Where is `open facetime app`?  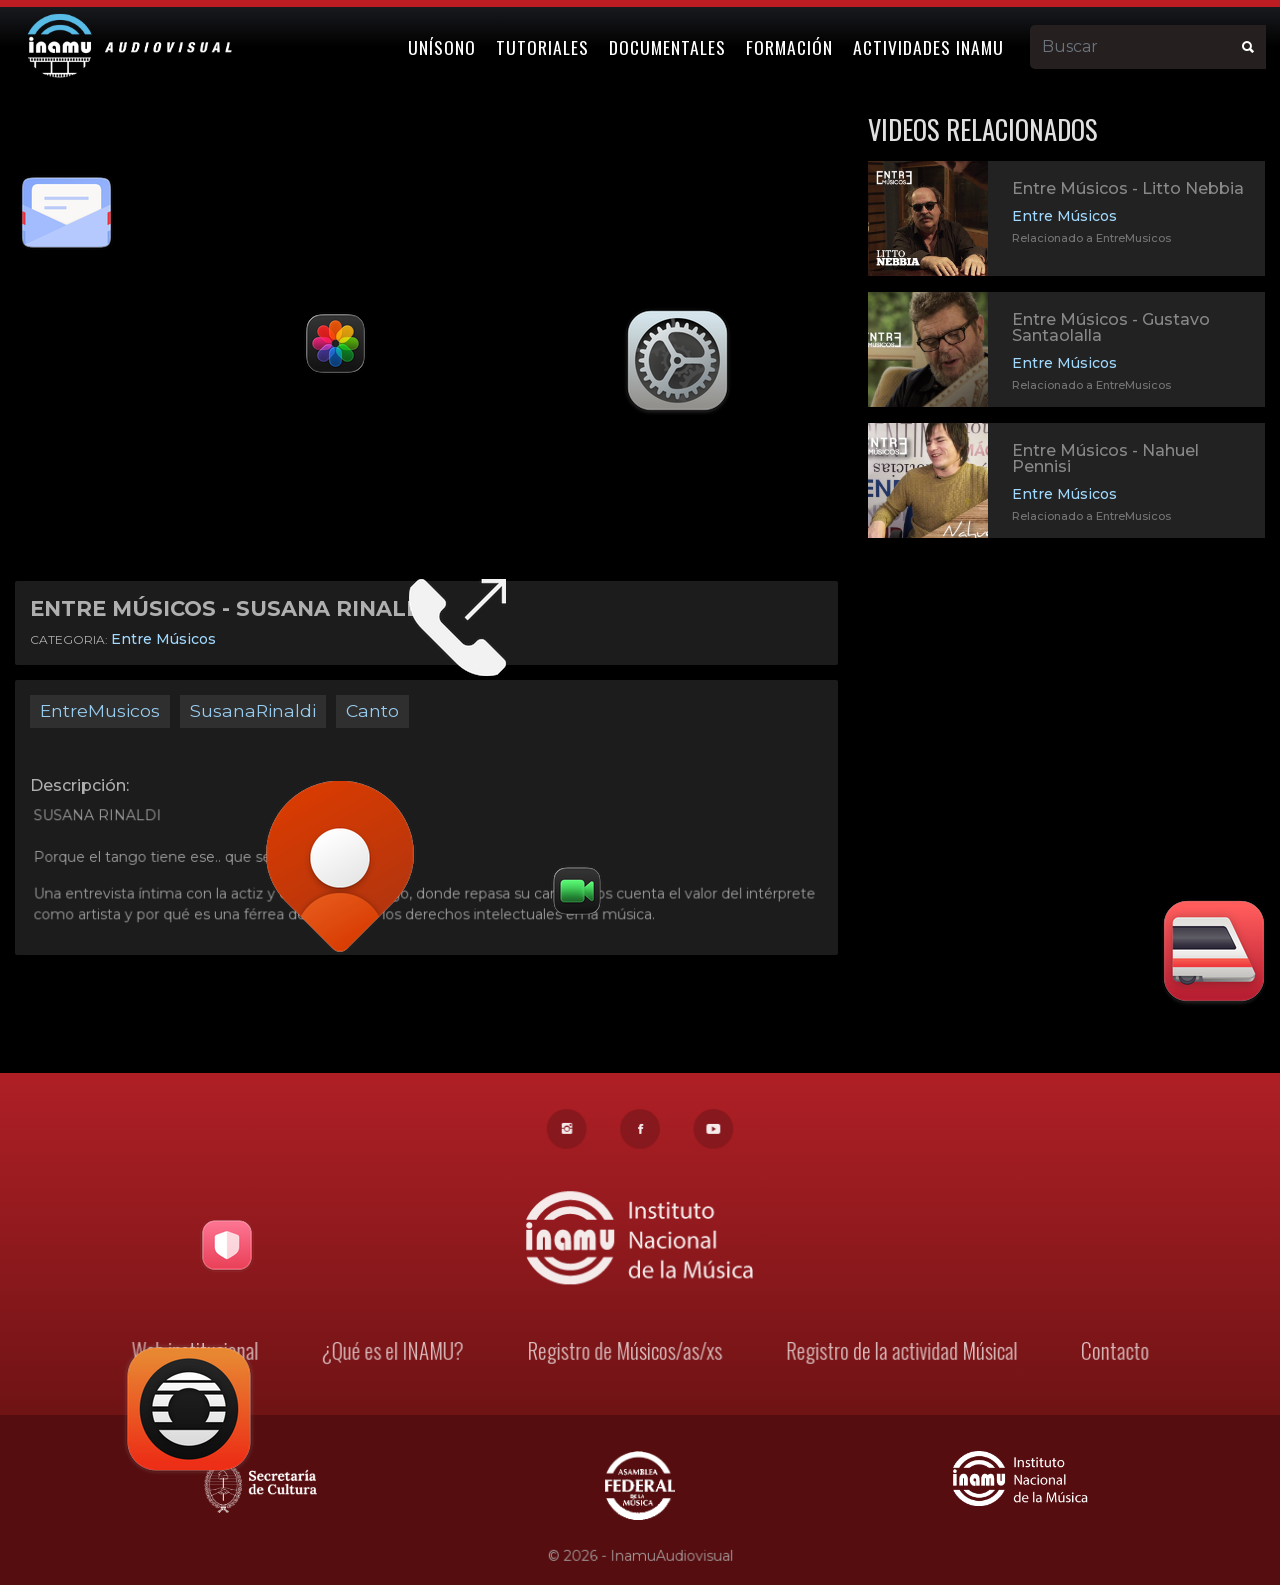 open facetime app is located at coordinates (577, 891).